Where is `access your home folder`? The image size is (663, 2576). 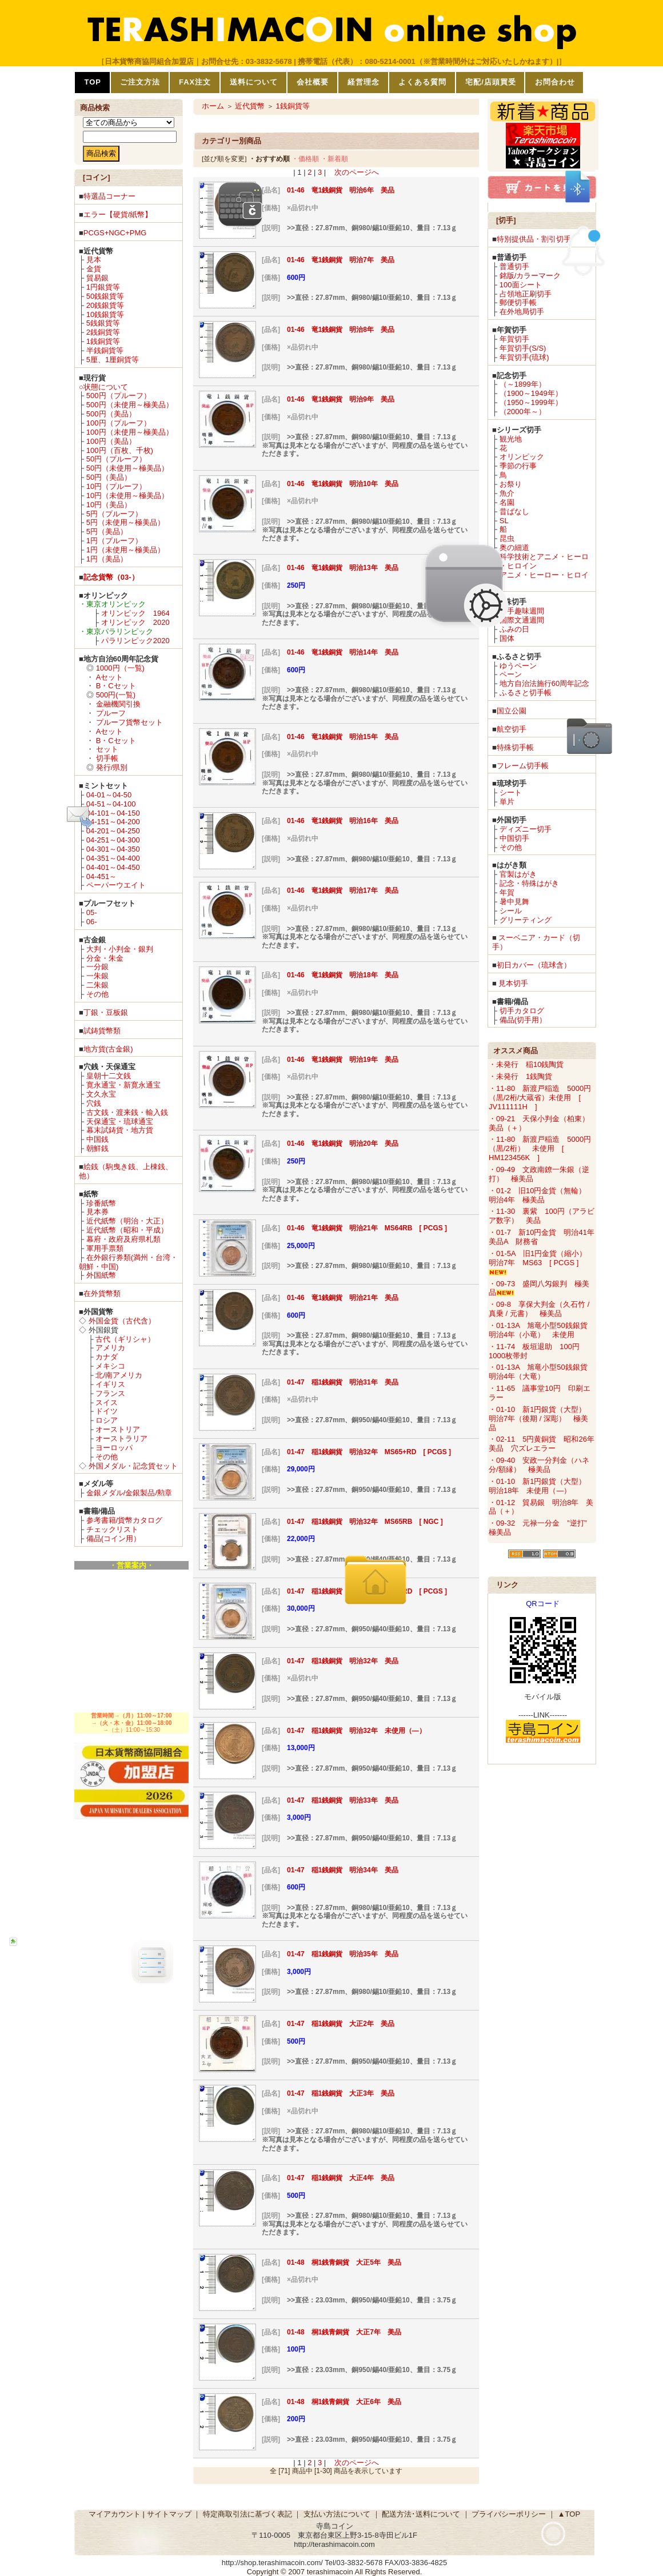 access your home folder is located at coordinates (376, 1580).